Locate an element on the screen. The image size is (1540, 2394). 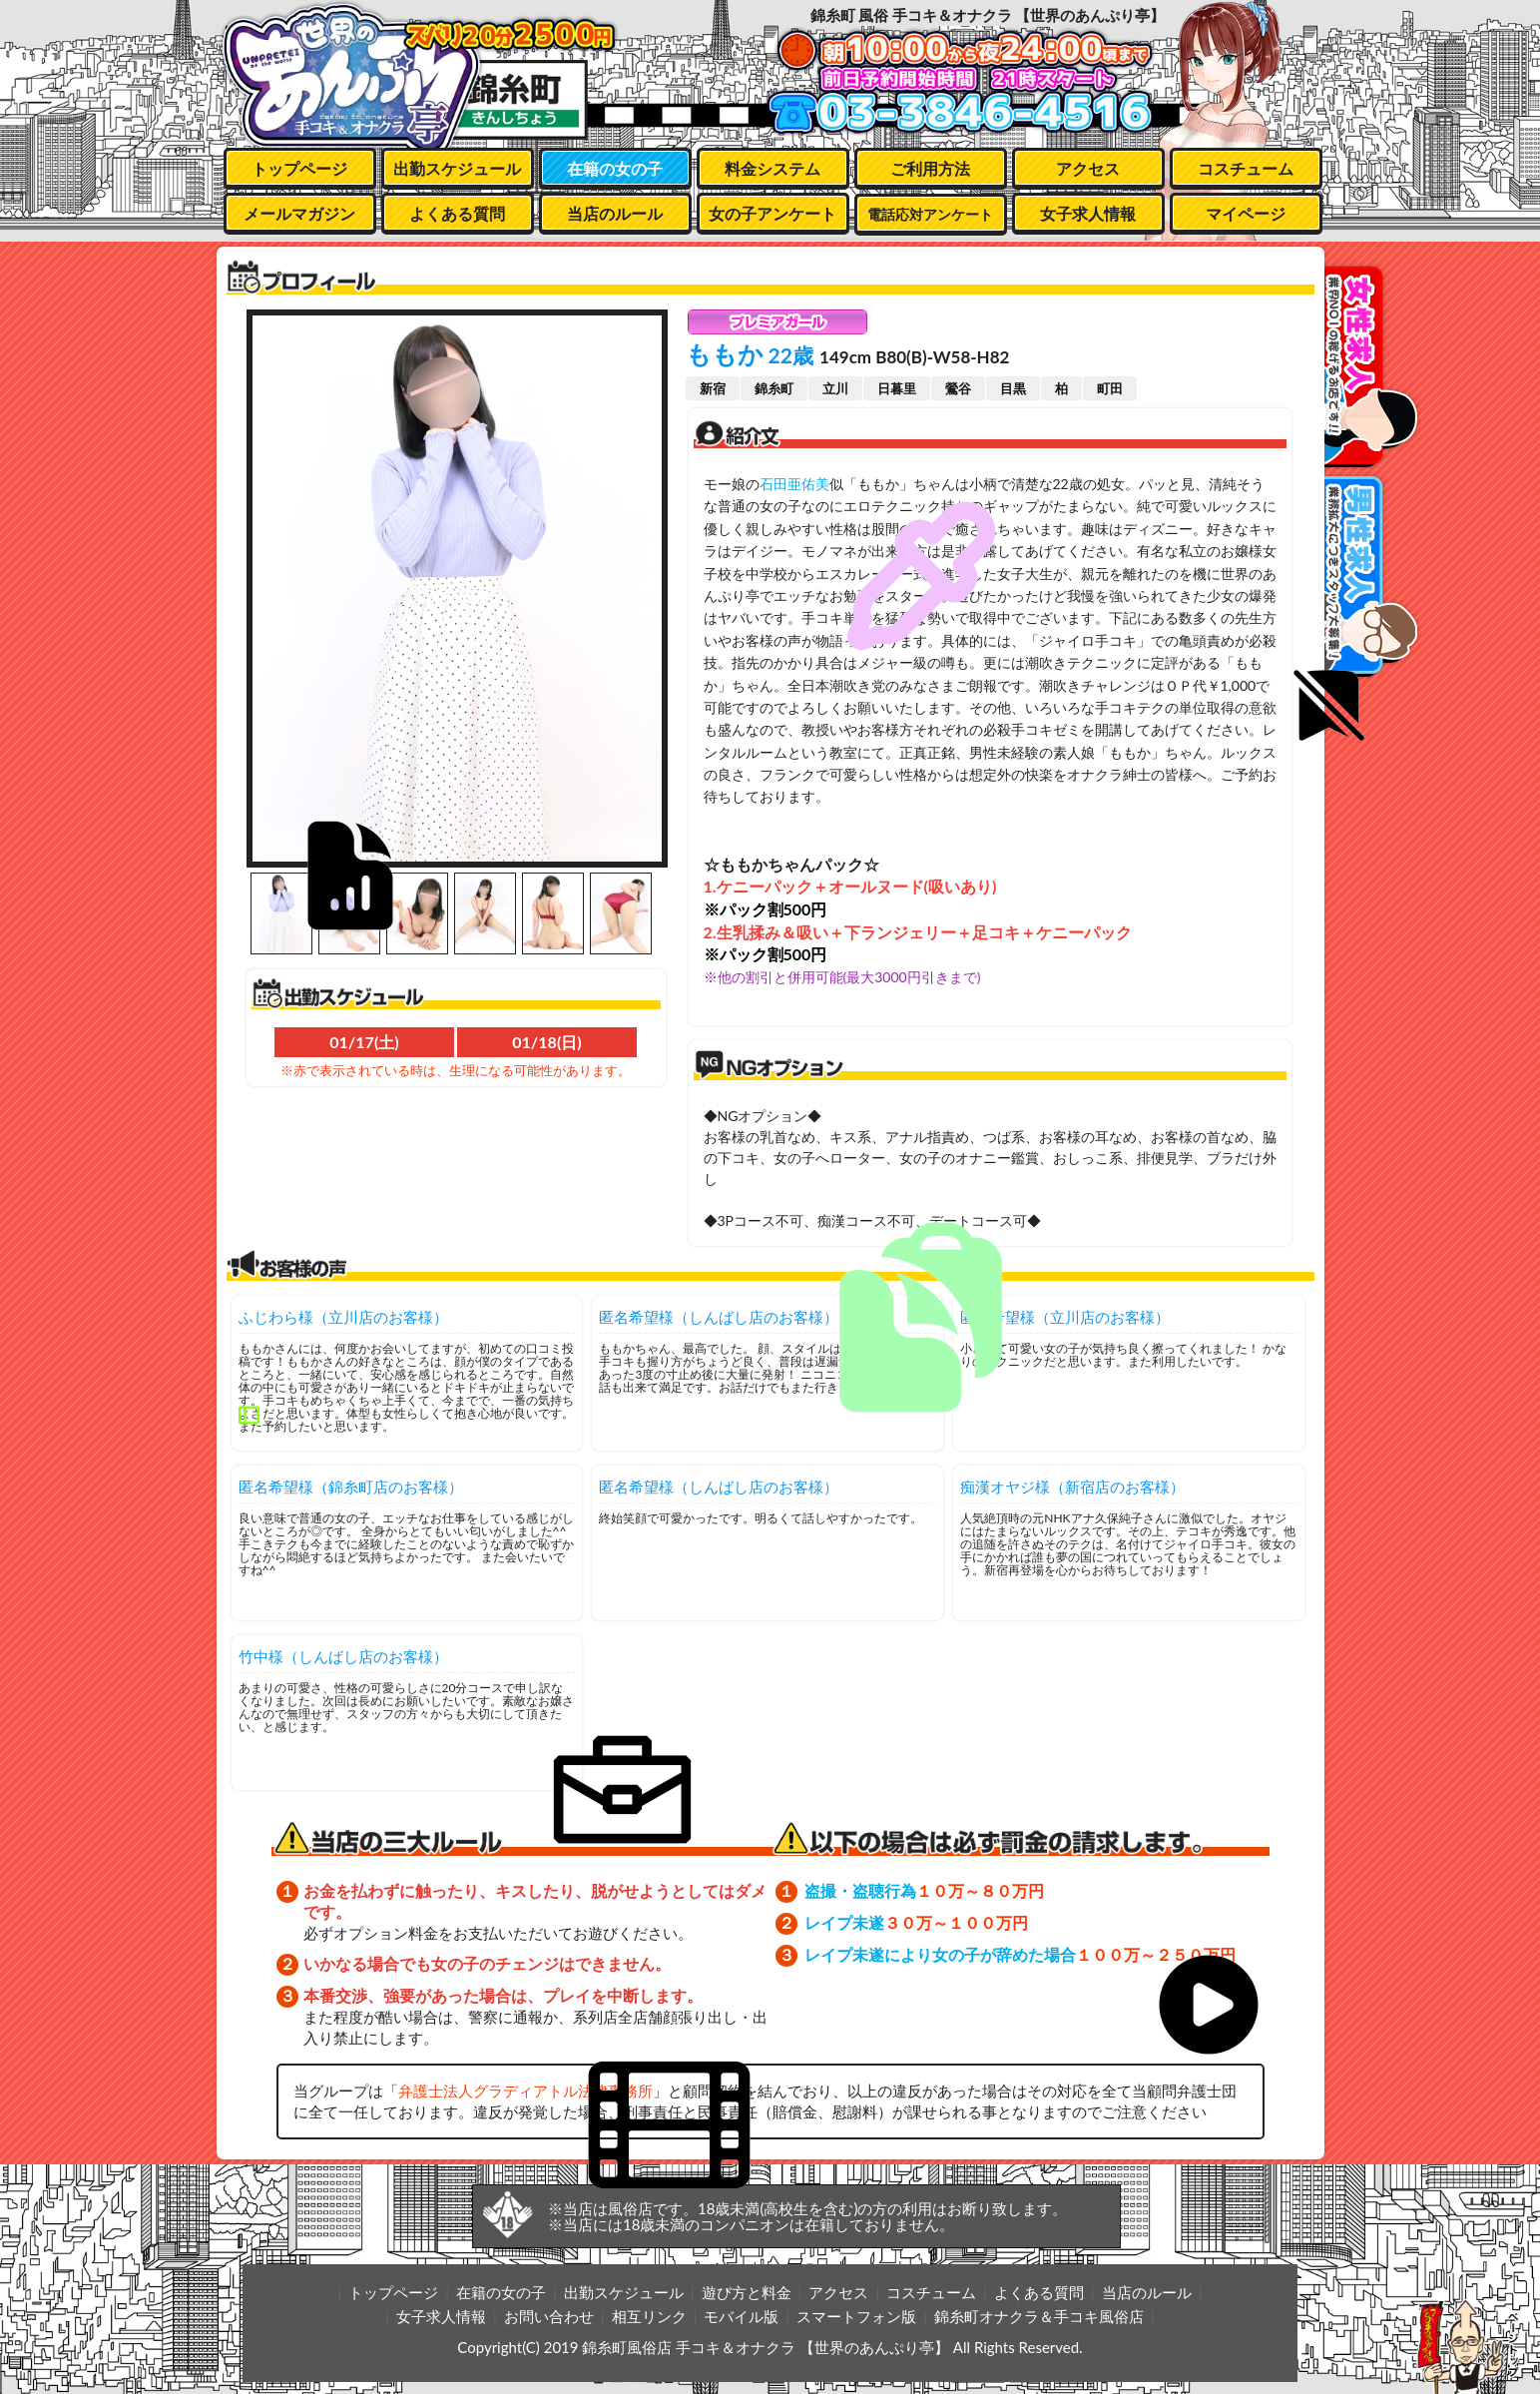
remove from bookmarks is located at coordinates (1328, 705).